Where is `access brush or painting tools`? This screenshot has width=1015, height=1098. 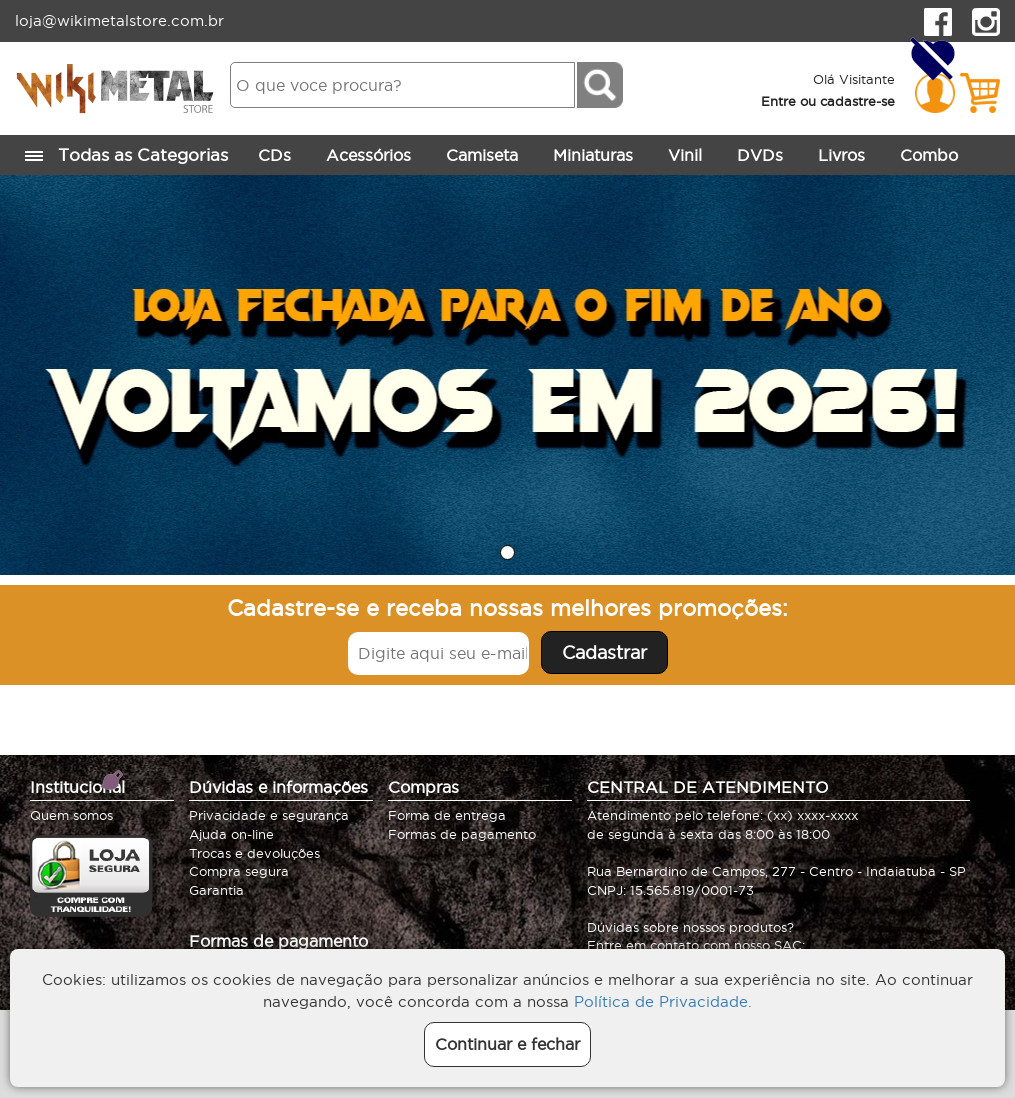
access brush or painting tools is located at coordinates (111, 780).